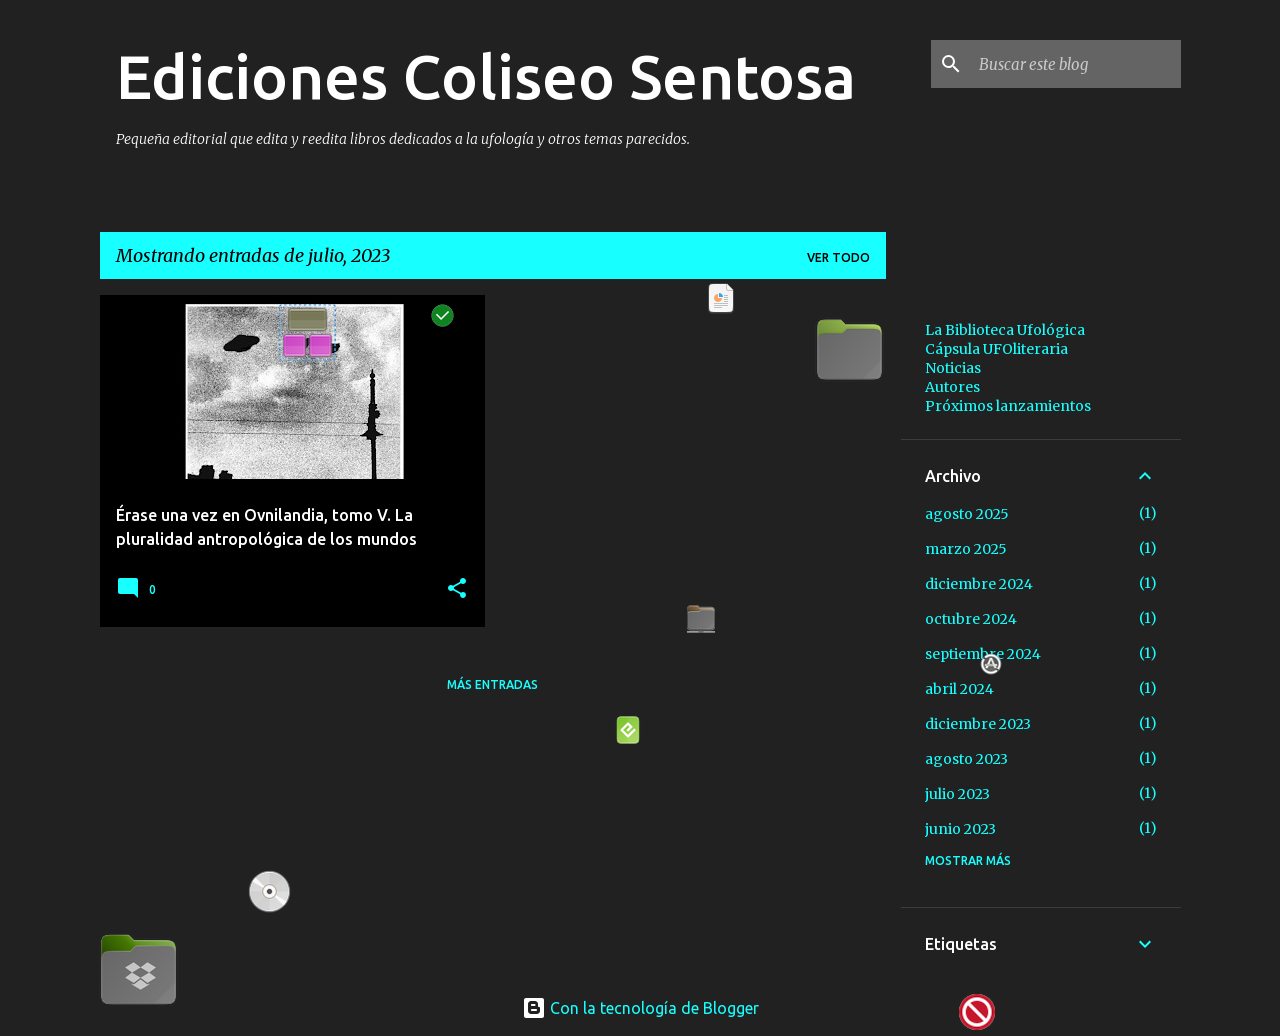 The width and height of the screenshot is (1280, 1036). I want to click on open a presentation file, so click(721, 298).